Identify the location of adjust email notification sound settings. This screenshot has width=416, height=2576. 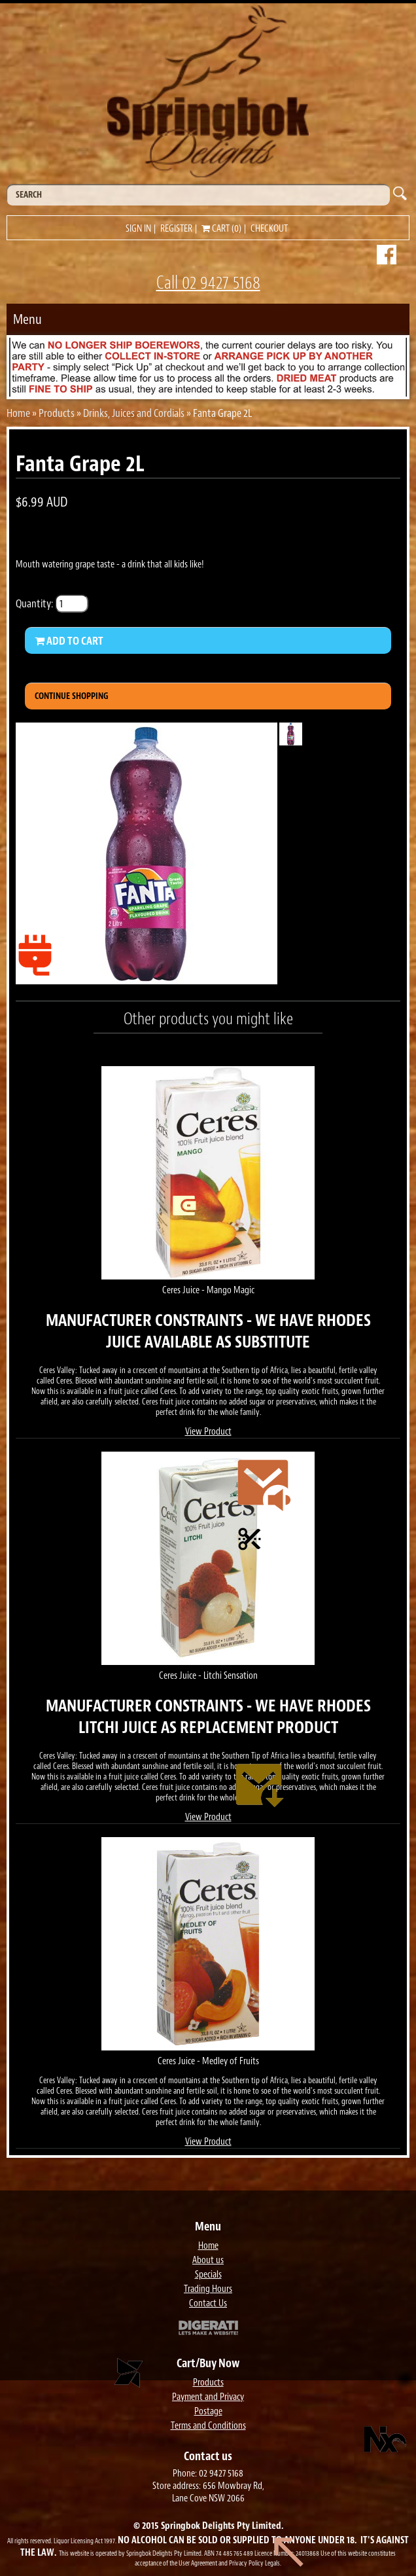
(263, 1482).